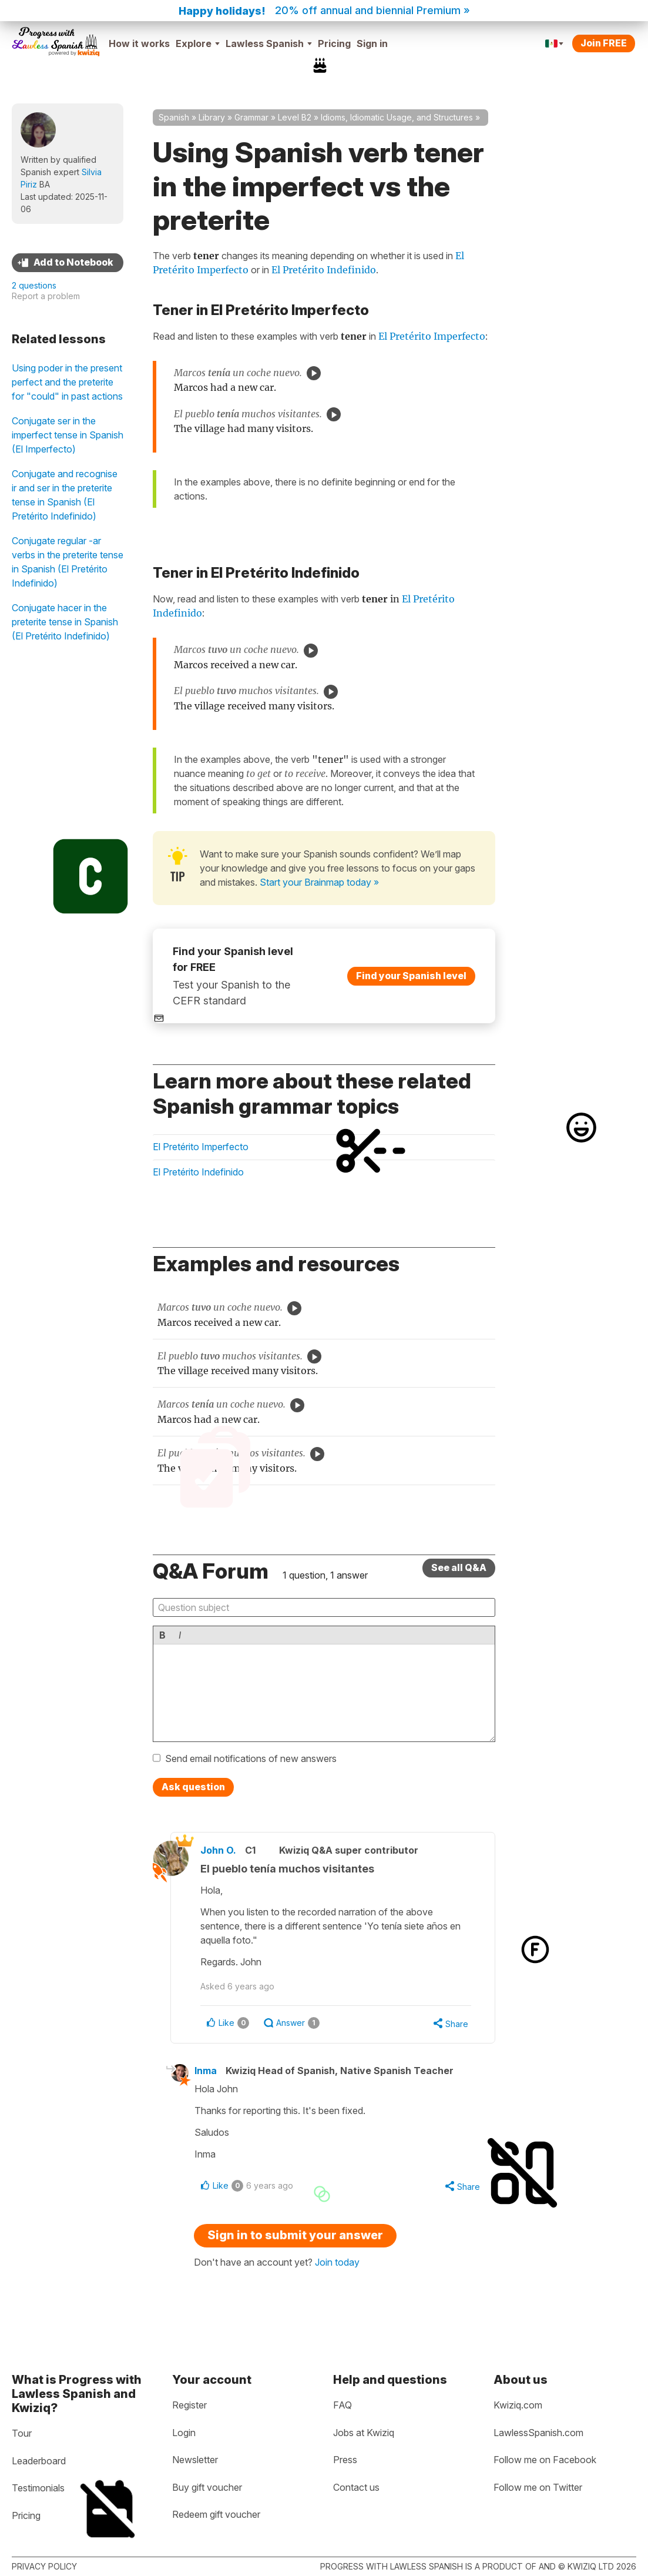  Describe the element at coordinates (535, 1949) in the screenshot. I see `facebook shortcut or social sharing` at that location.